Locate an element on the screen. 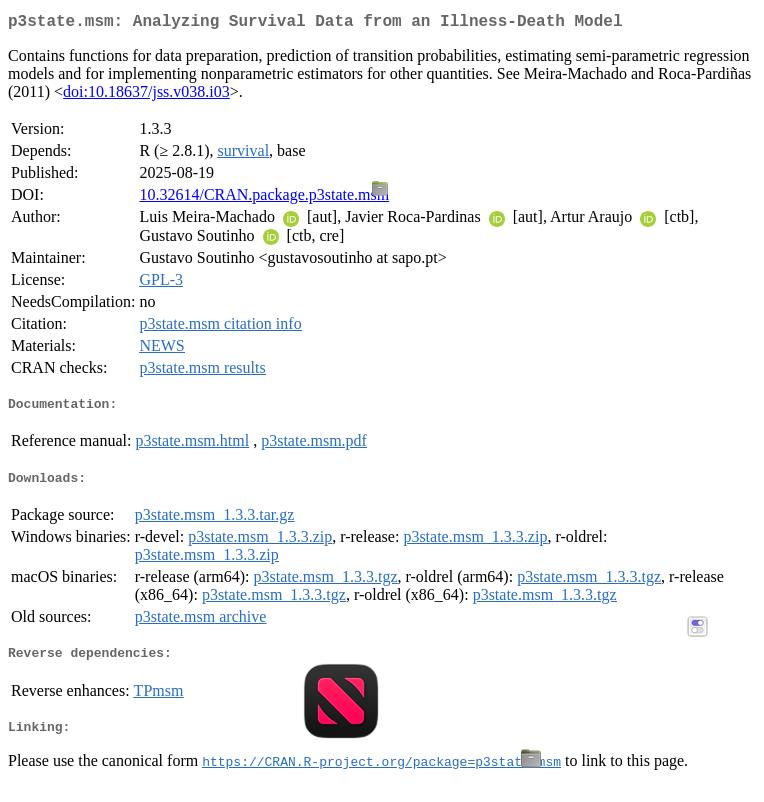  open the nautilus file manager is located at coordinates (531, 758).